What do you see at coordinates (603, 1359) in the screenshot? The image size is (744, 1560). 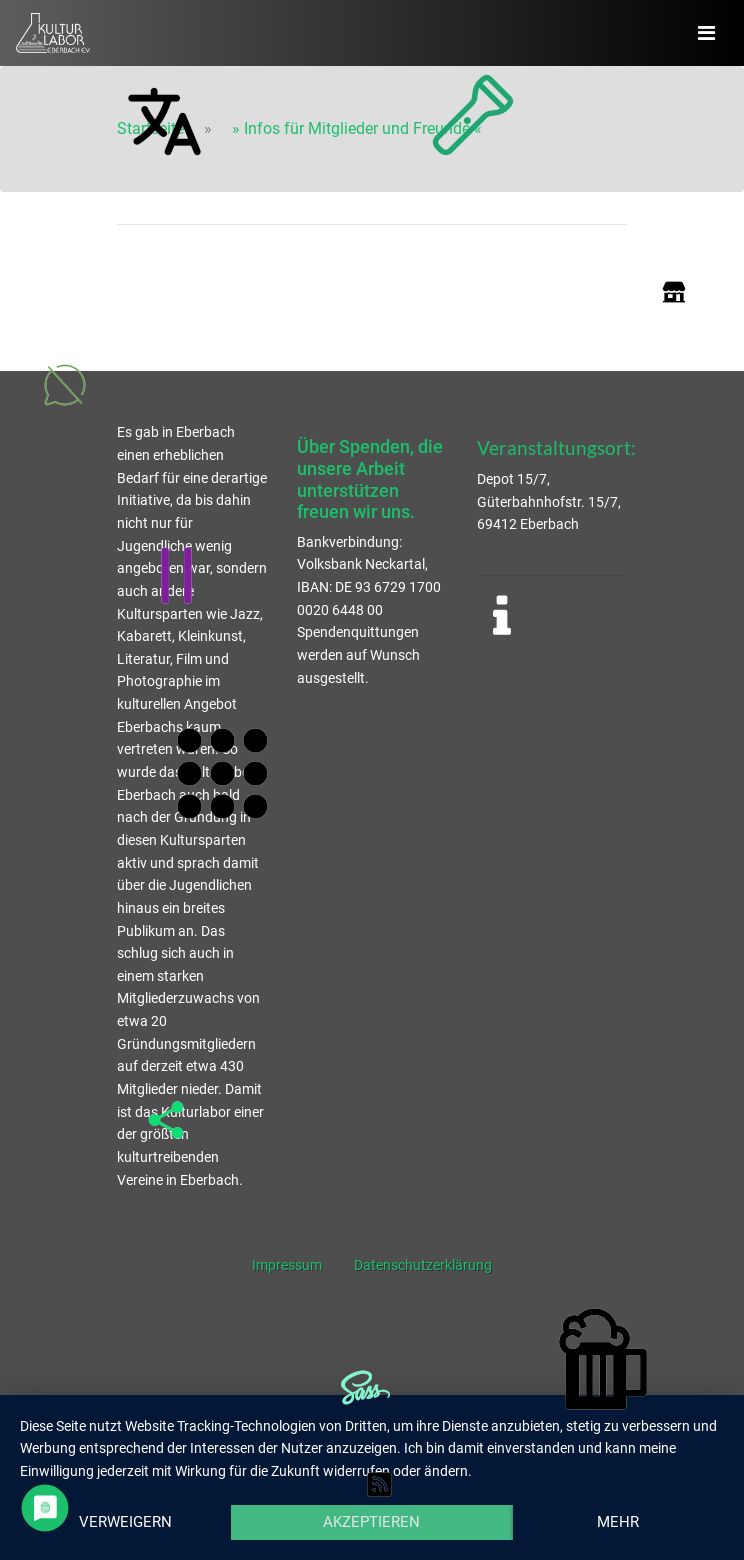 I see `view nearby bars or pubs` at bounding box center [603, 1359].